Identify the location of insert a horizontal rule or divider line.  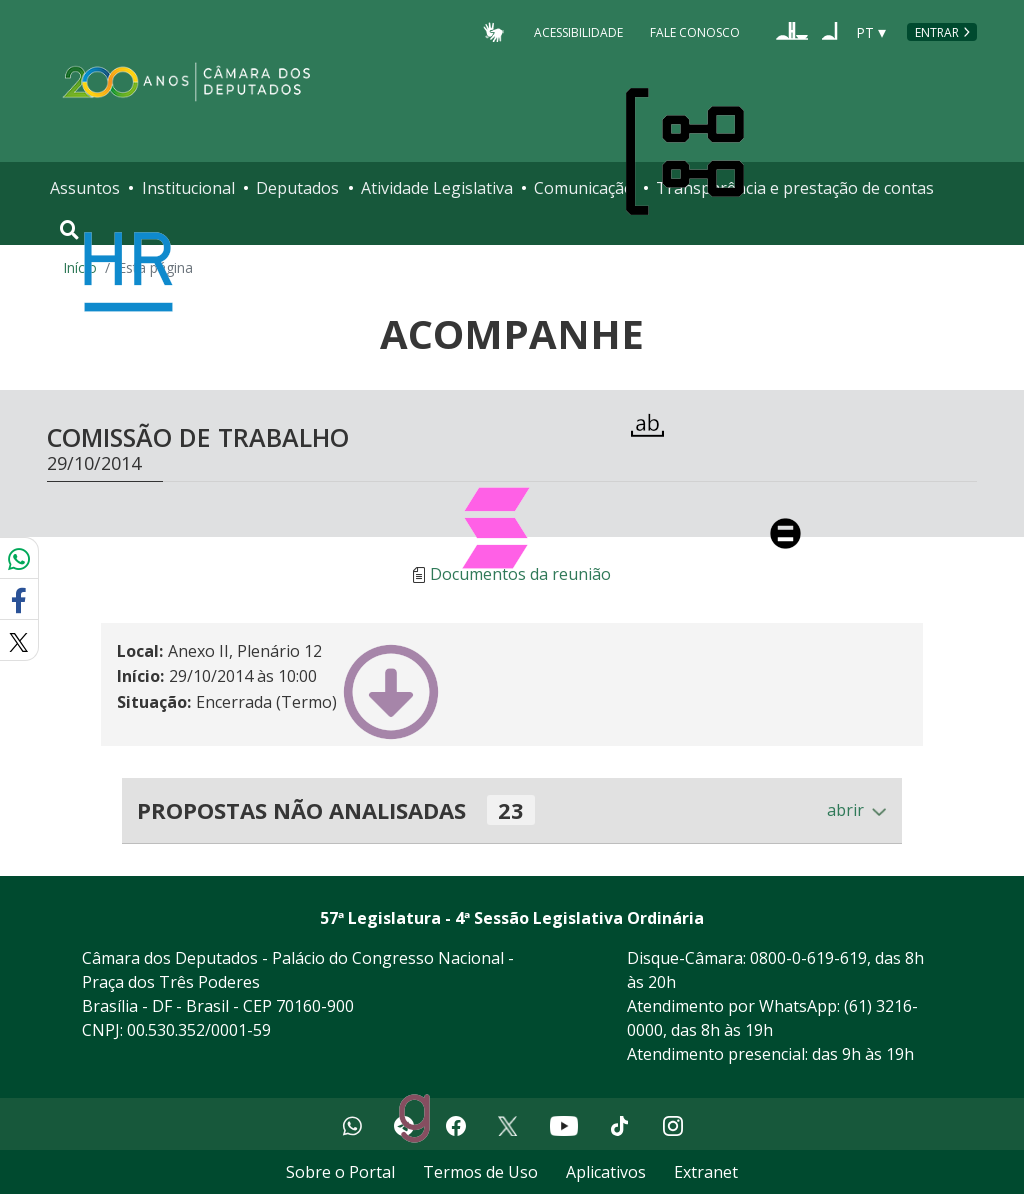
(128, 267).